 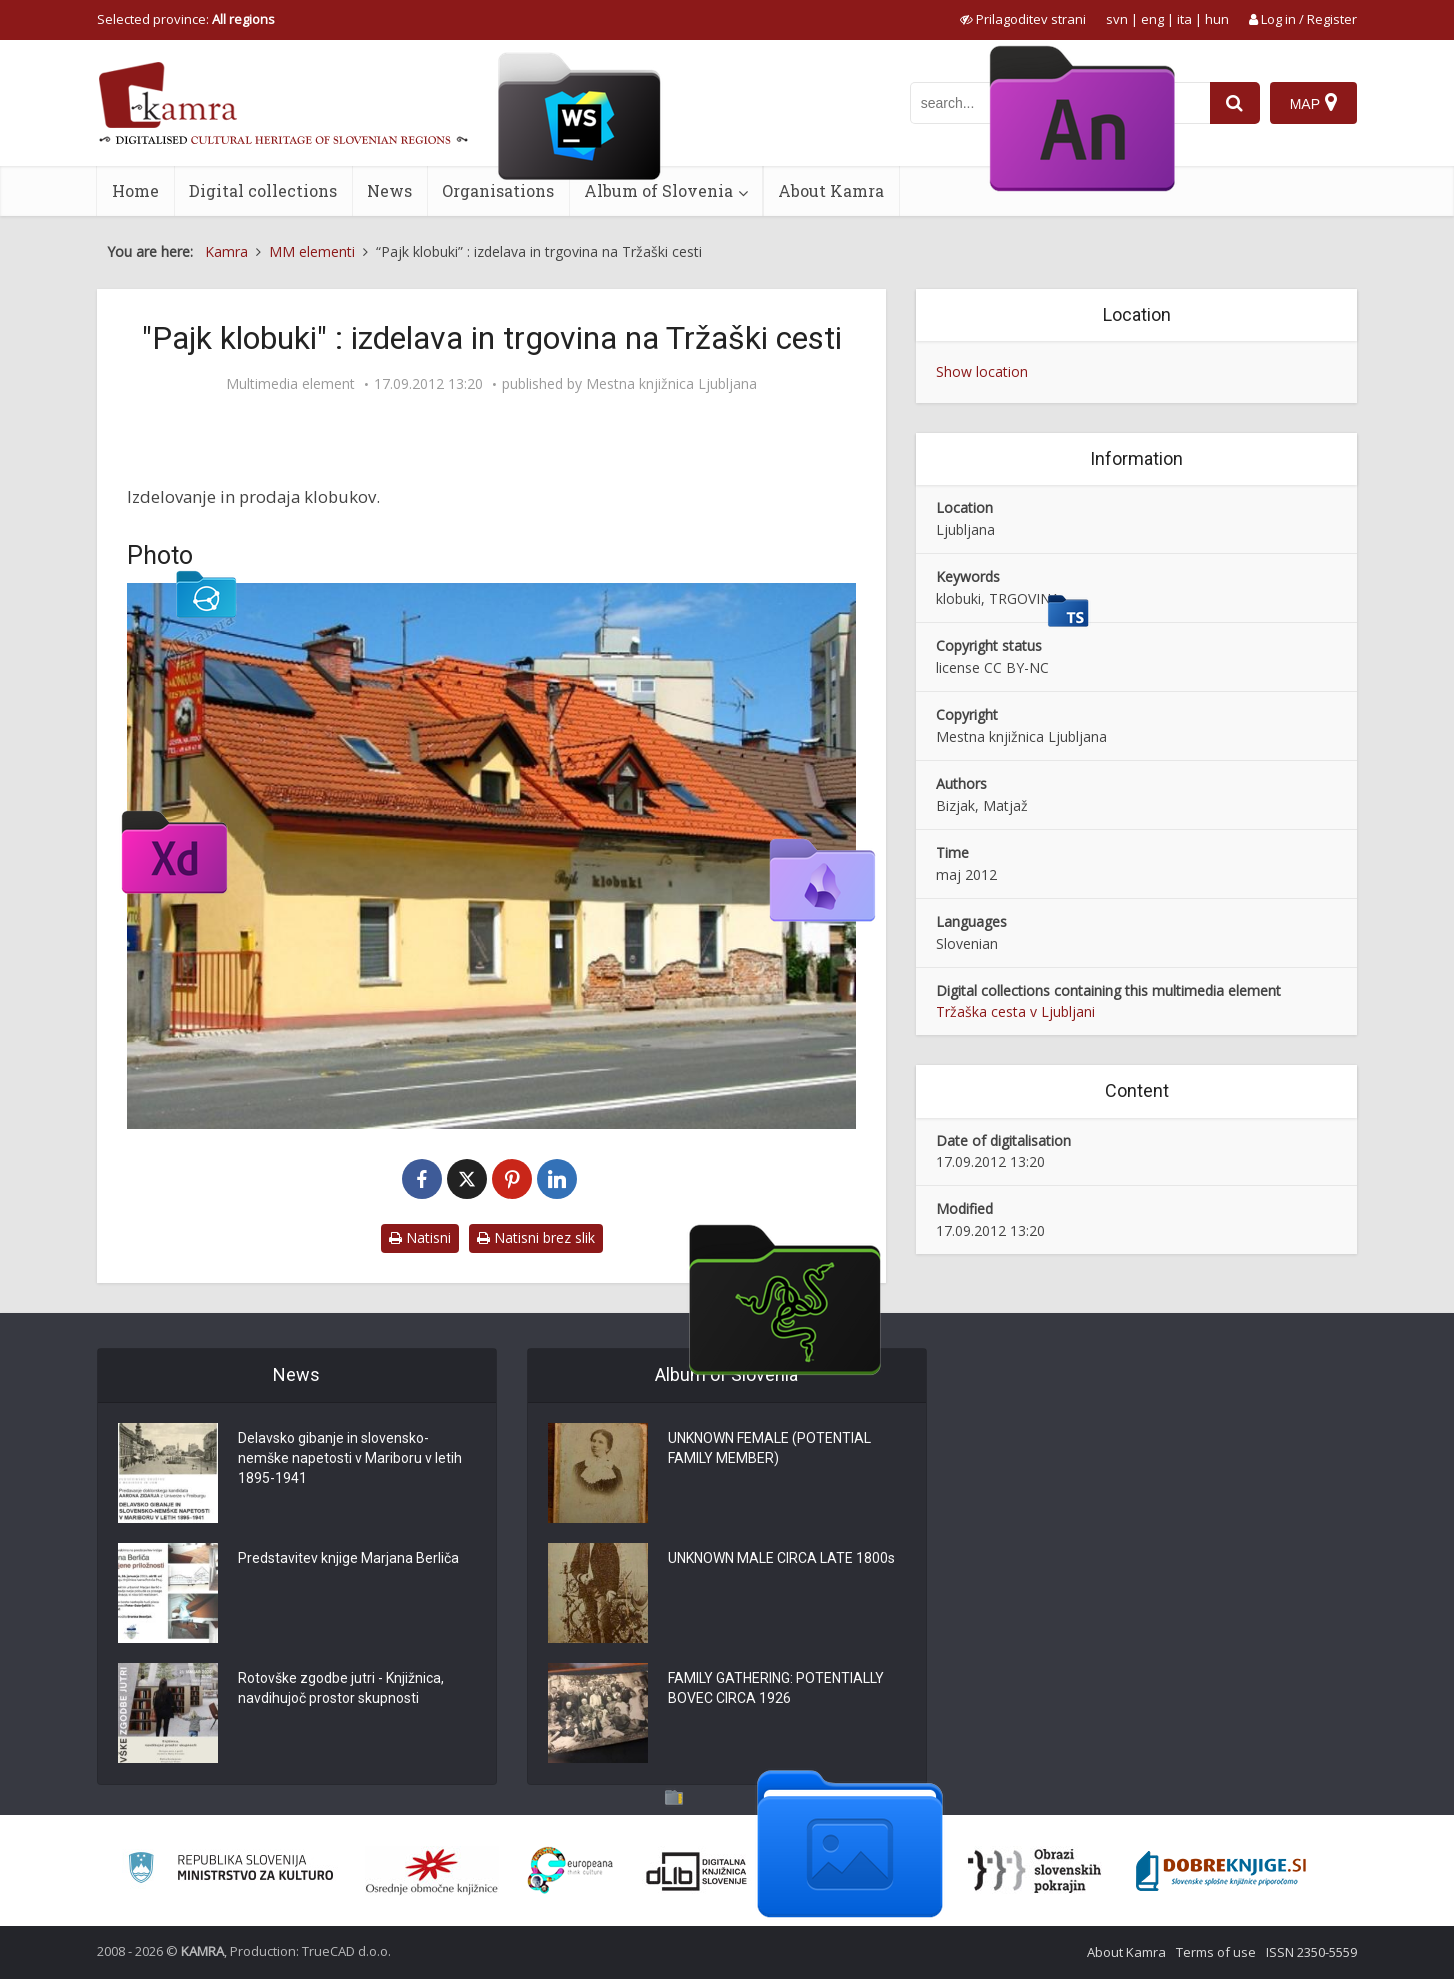 What do you see at coordinates (674, 1798) in the screenshot?
I see `open files stored on sd card` at bounding box center [674, 1798].